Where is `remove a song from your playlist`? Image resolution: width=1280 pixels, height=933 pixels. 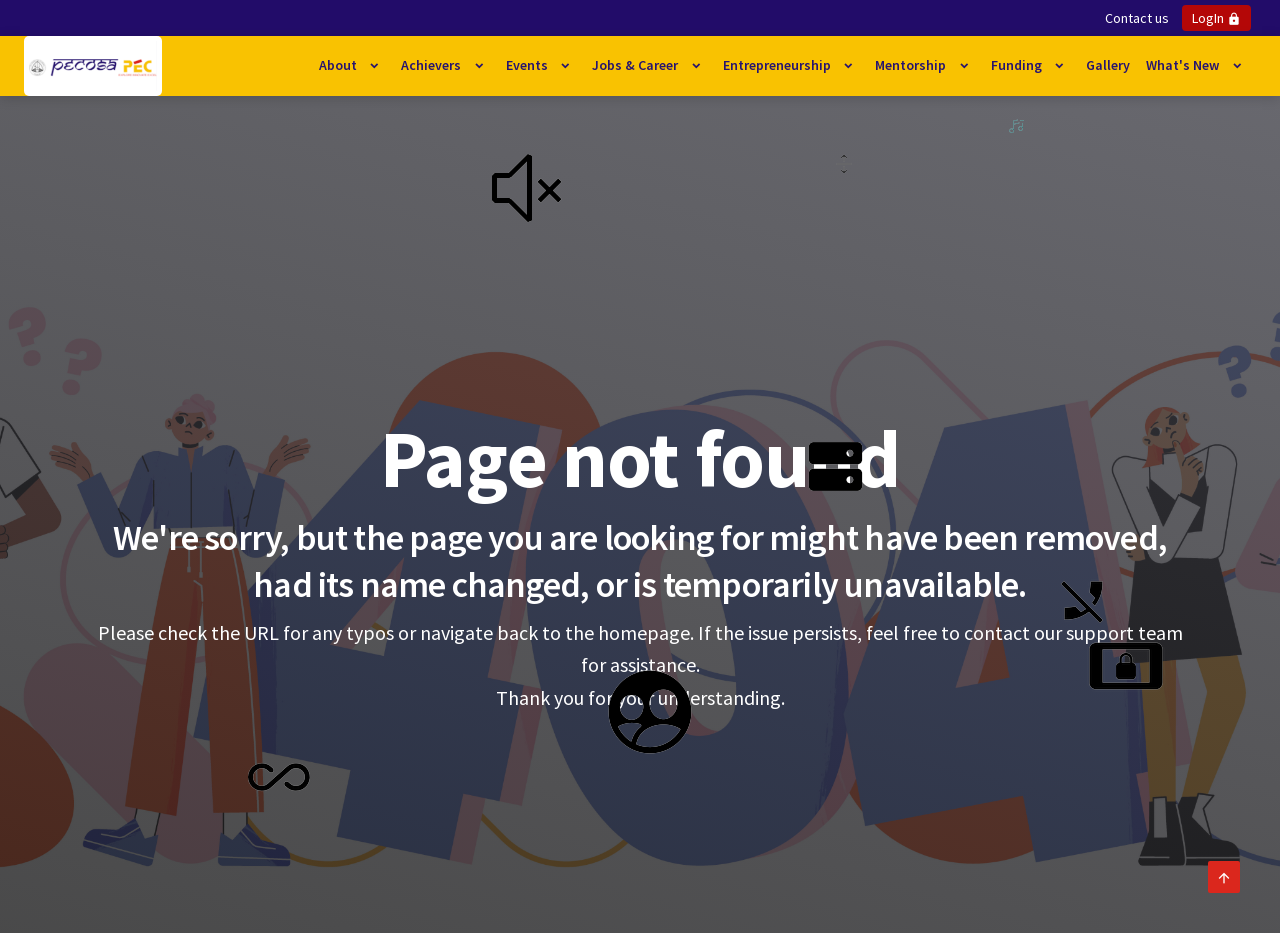 remove a song from your playlist is located at coordinates (1017, 126).